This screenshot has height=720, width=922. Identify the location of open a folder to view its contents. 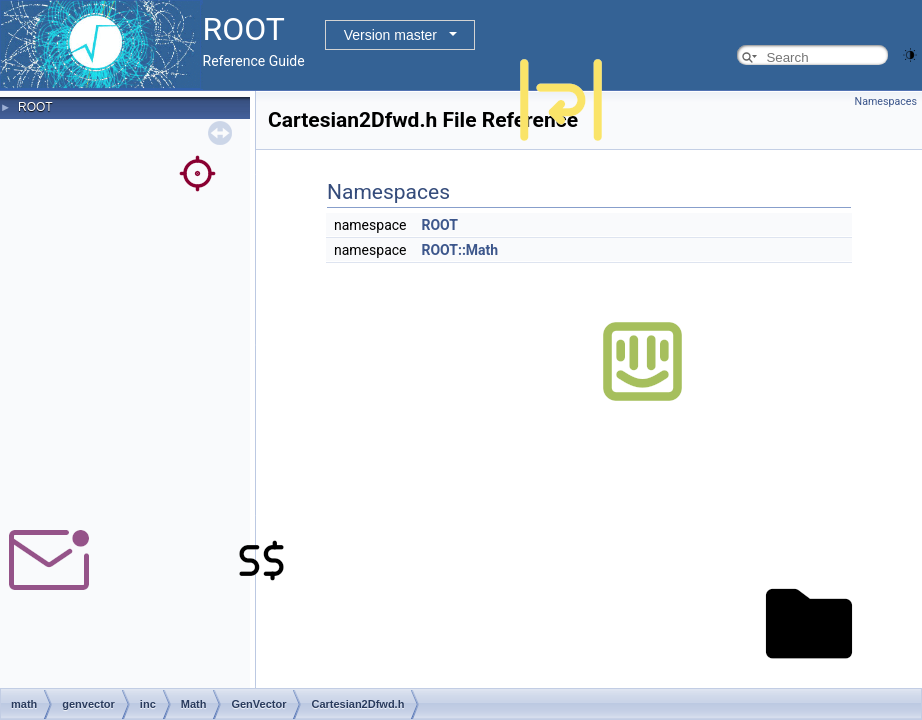
(809, 622).